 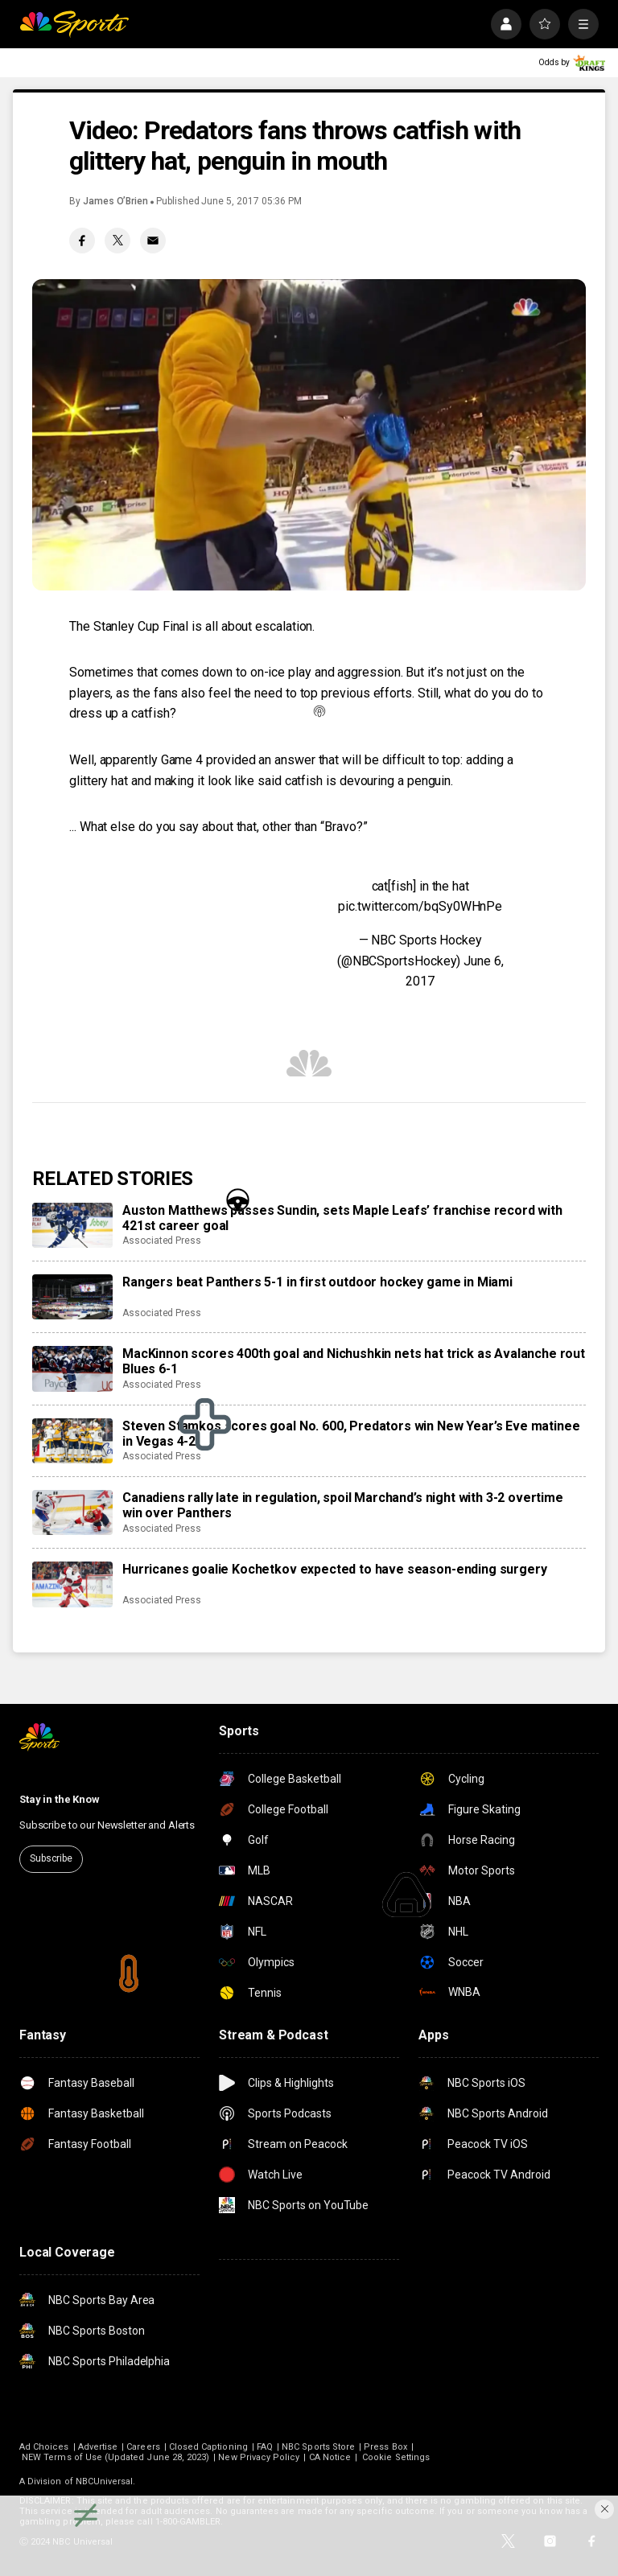 I want to click on access health or medical features, so click(x=204, y=1424).